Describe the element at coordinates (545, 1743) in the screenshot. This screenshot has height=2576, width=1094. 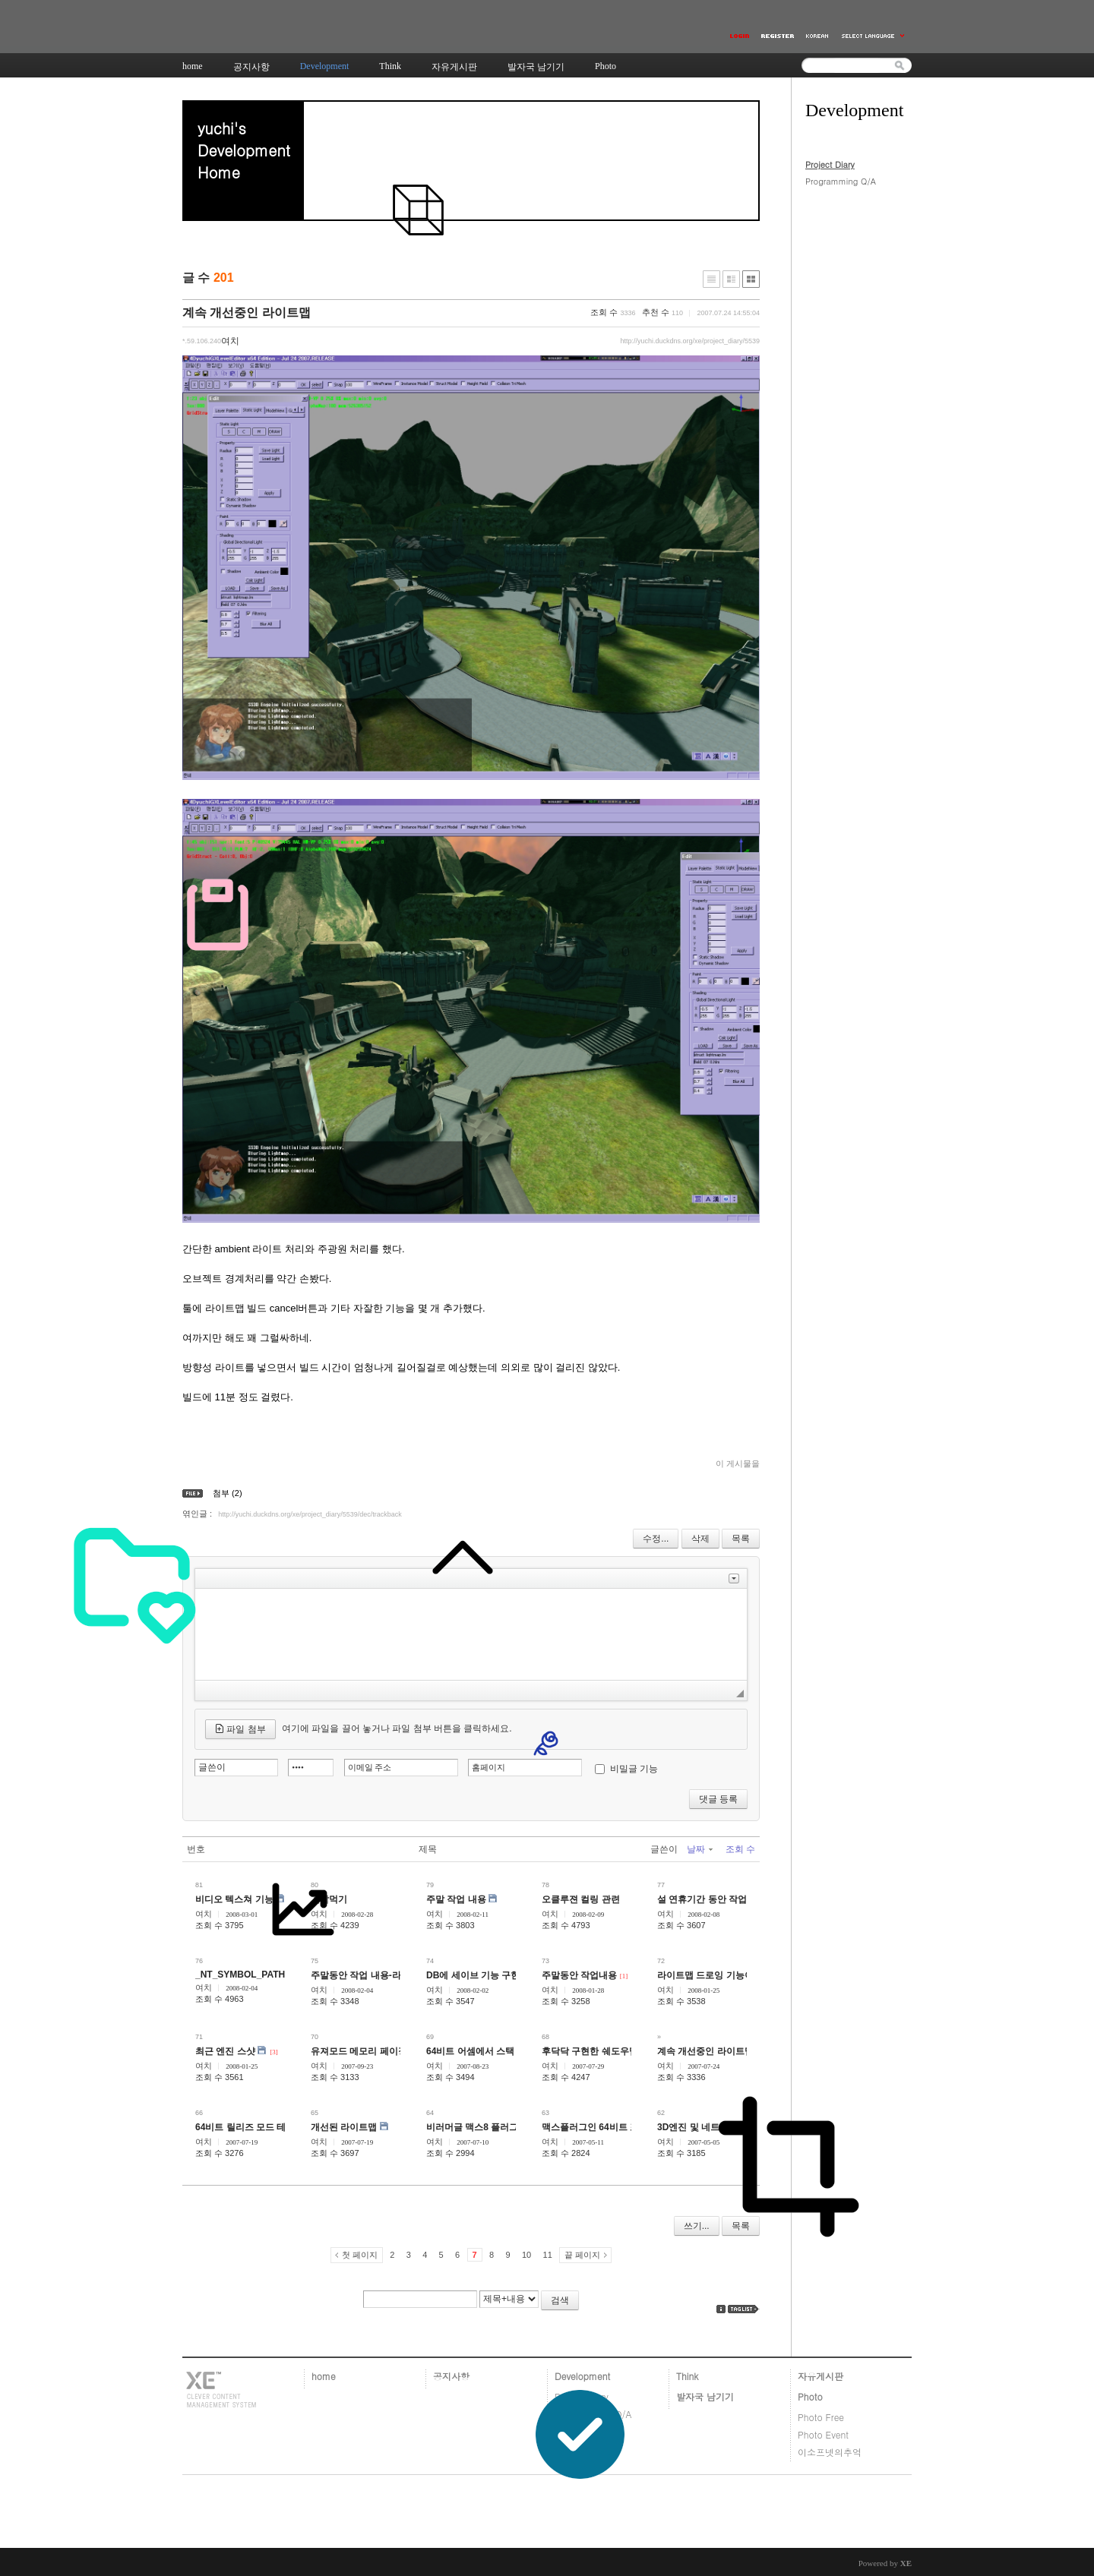
I see `send a flower or romantic gesture` at that location.